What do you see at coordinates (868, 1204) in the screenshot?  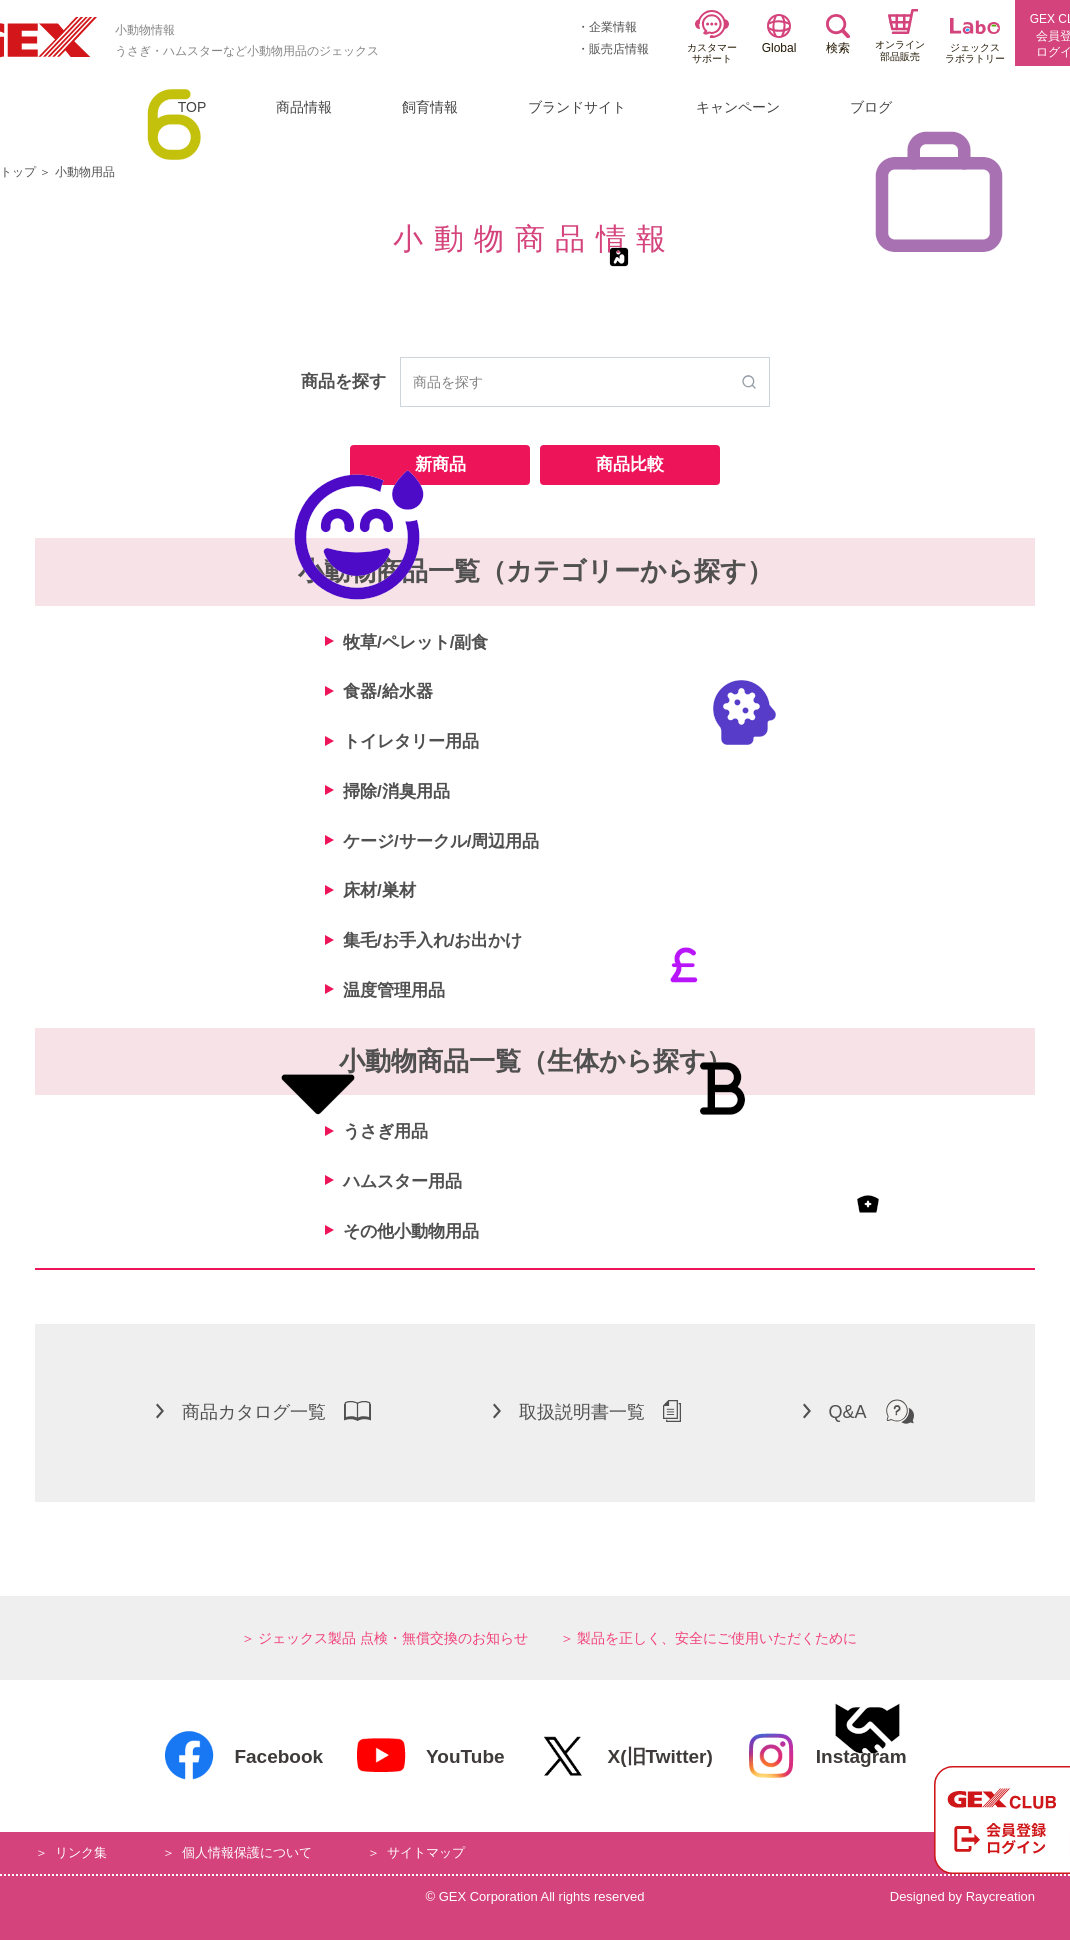 I see `access nursing or healthcare services` at bounding box center [868, 1204].